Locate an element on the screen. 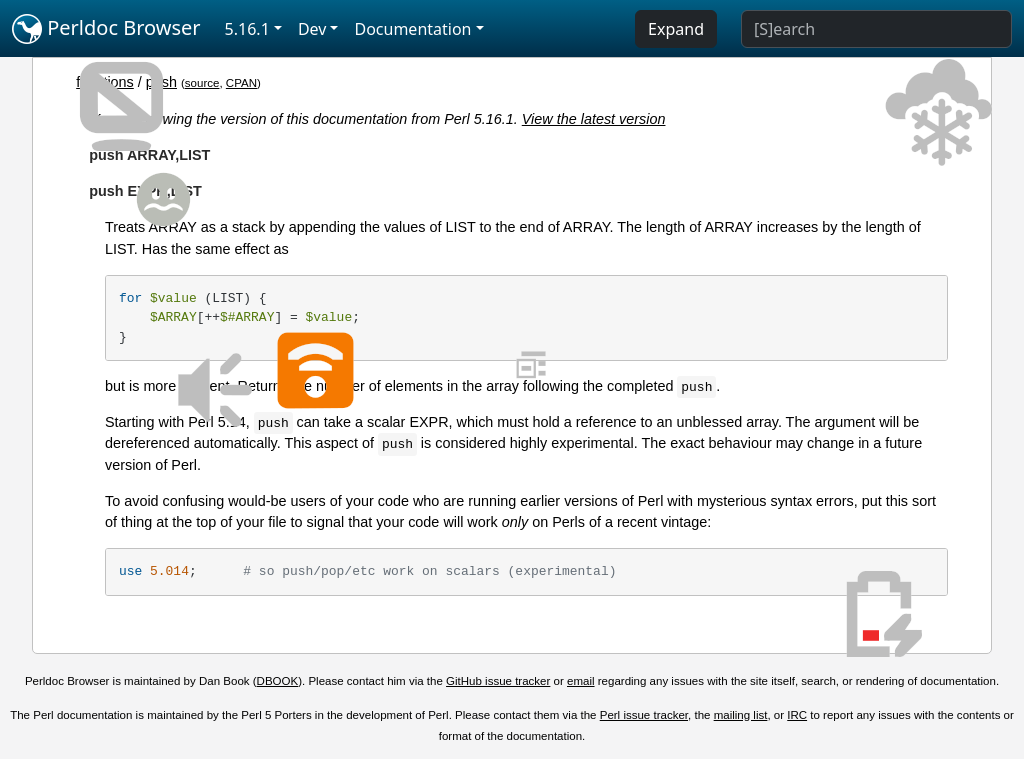 The image size is (1024, 759). indicates low battery while charging is located at coordinates (879, 614).